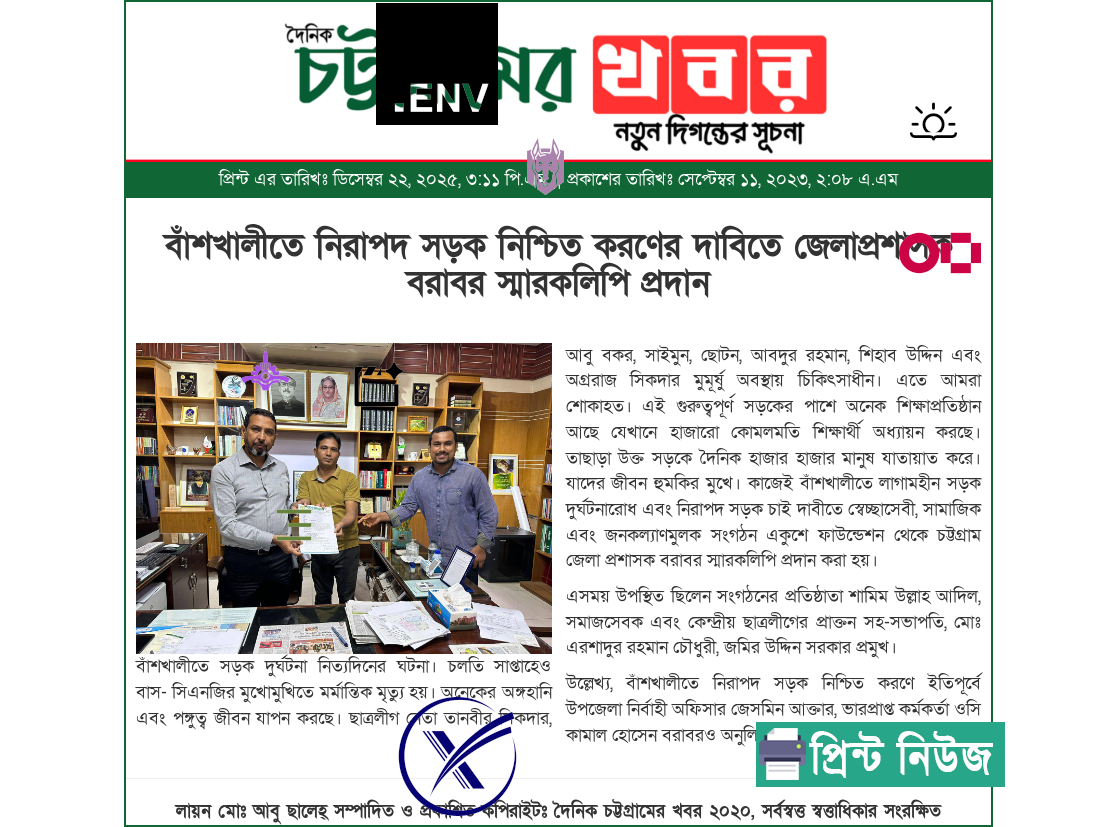 This screenshot has height=827, width=1117. Describe the element at coordinates (940, 253) in the screenshot. I see `open the Eight sleep tracking app` at that location.